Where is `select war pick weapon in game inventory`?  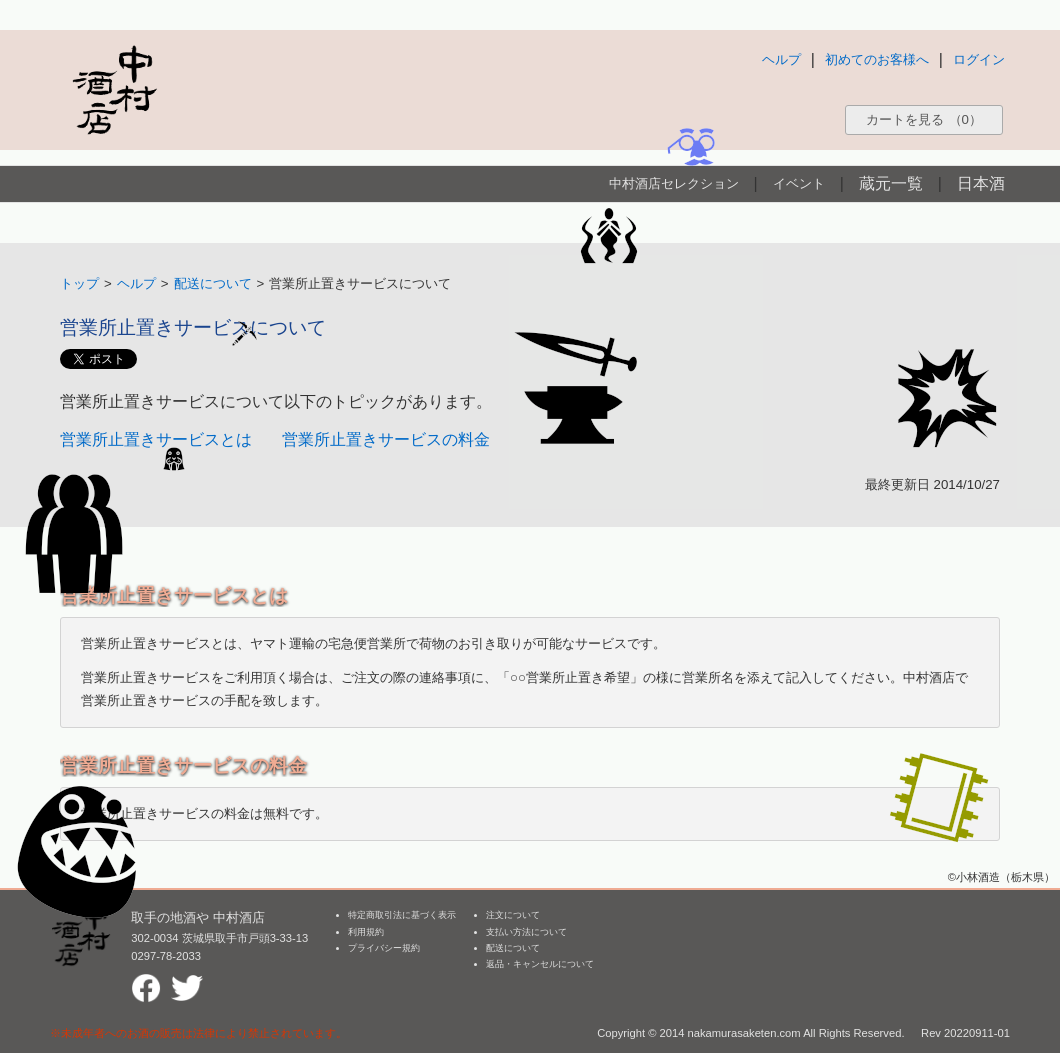 select war pick weapon in game inventory is located at coordinates (244, 333).